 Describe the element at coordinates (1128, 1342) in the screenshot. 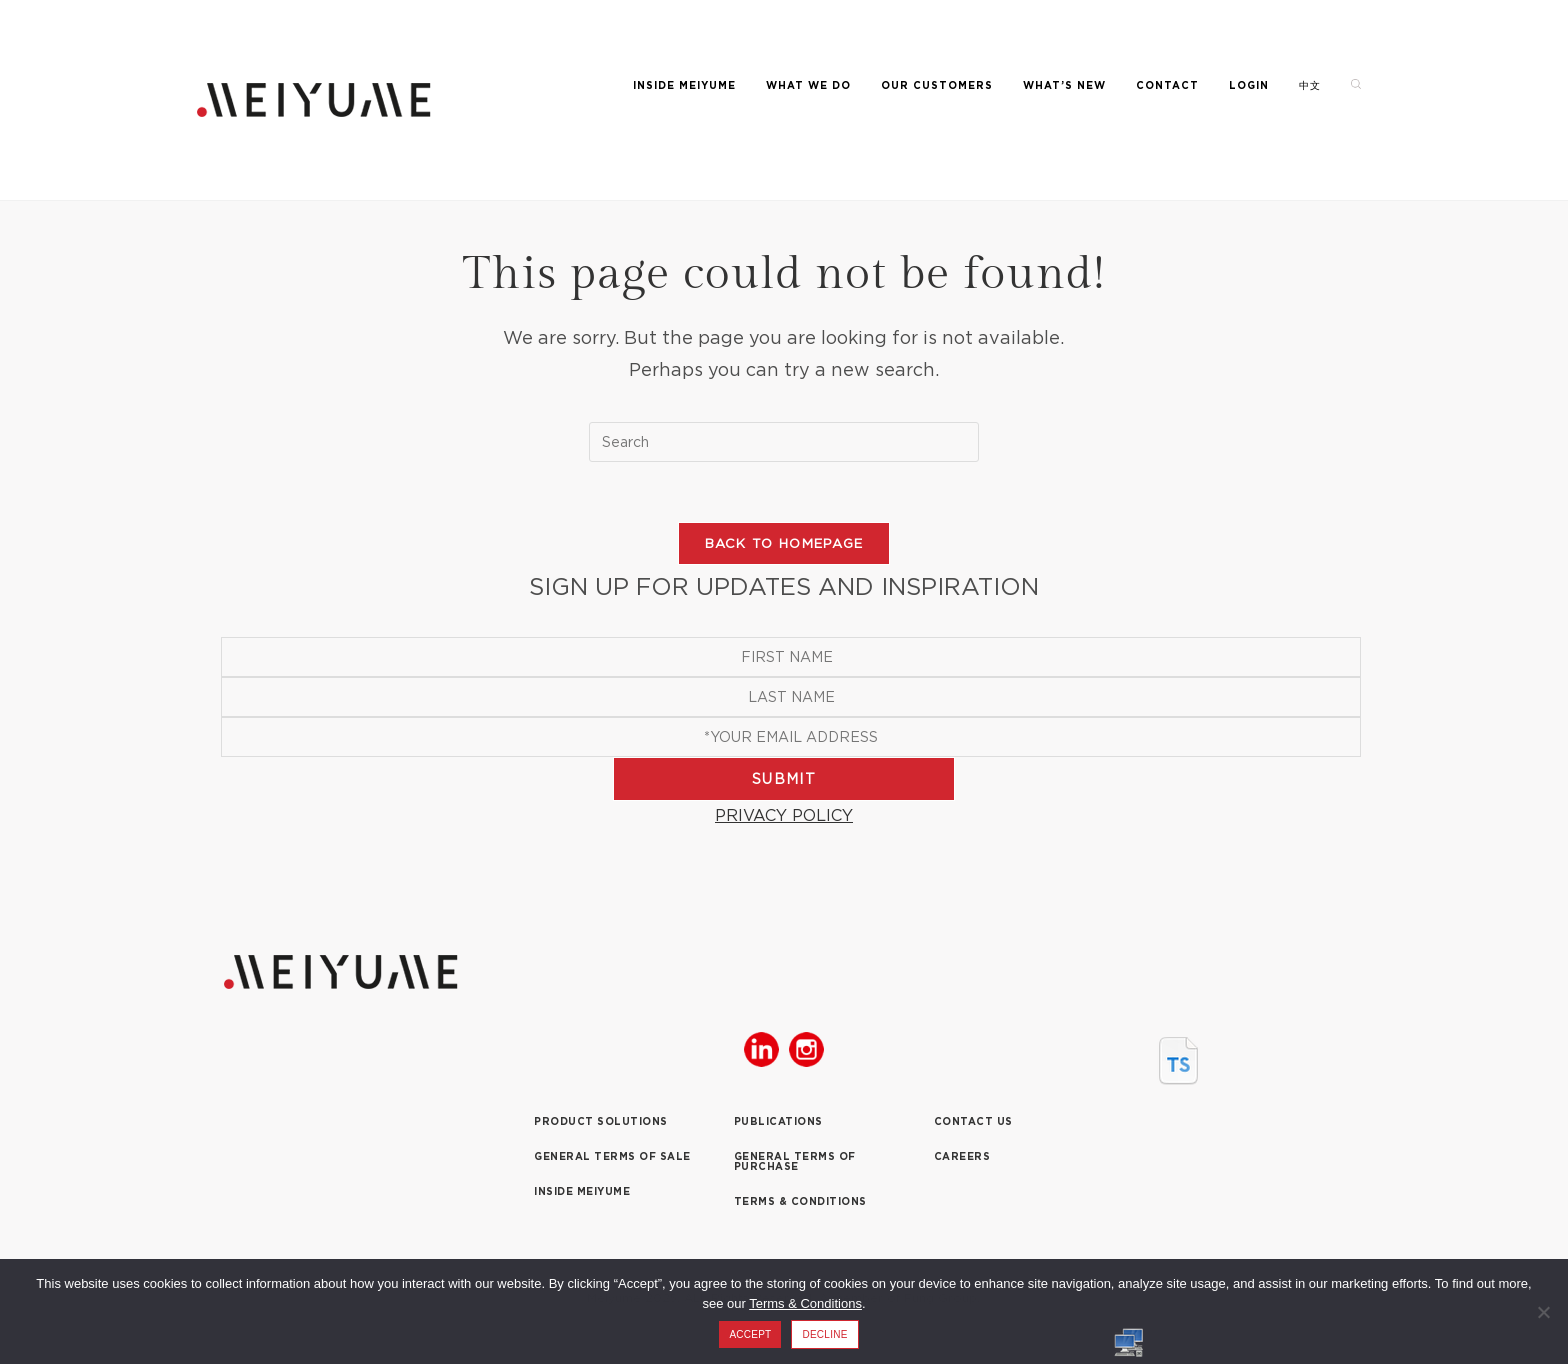

I see `indicates no network connection available` at that location.